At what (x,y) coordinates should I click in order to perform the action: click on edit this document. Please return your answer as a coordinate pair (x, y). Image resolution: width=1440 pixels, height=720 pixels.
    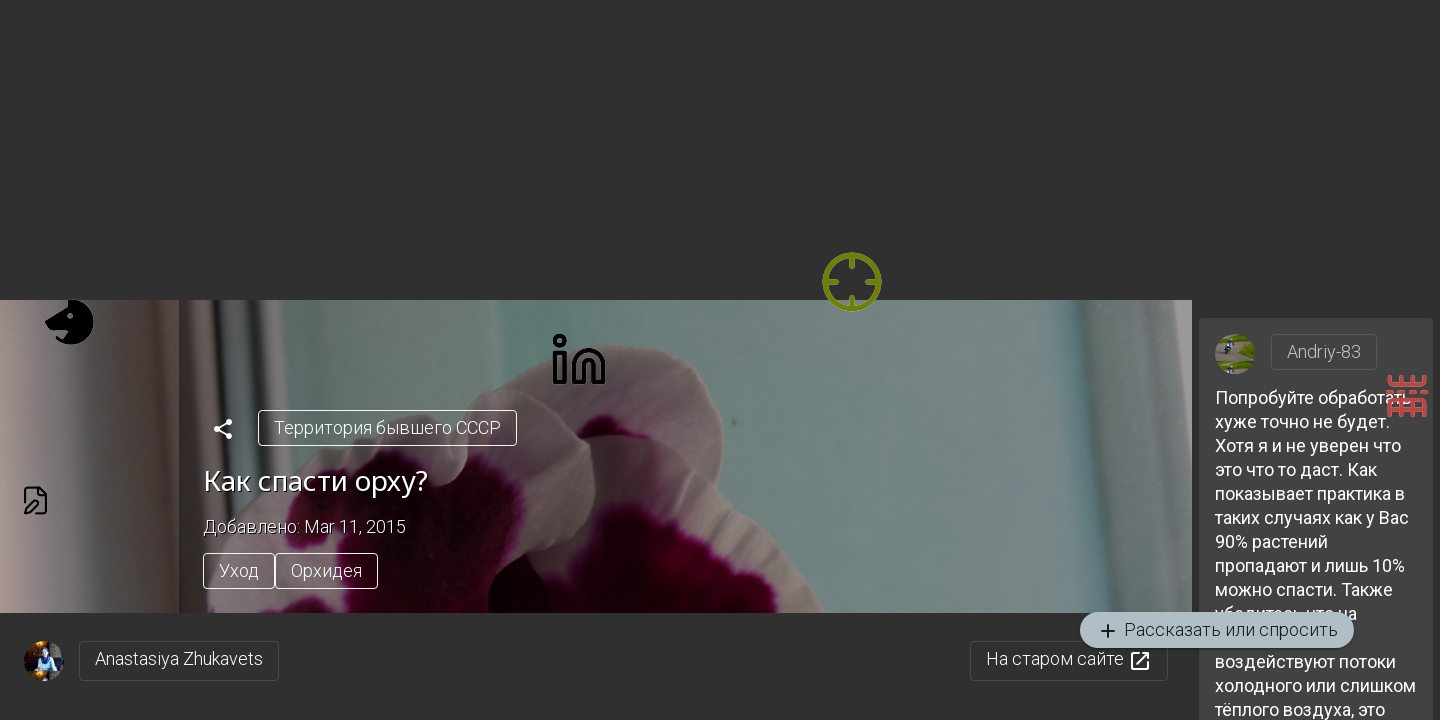
    Looking at the image, I should click on (35, 500).